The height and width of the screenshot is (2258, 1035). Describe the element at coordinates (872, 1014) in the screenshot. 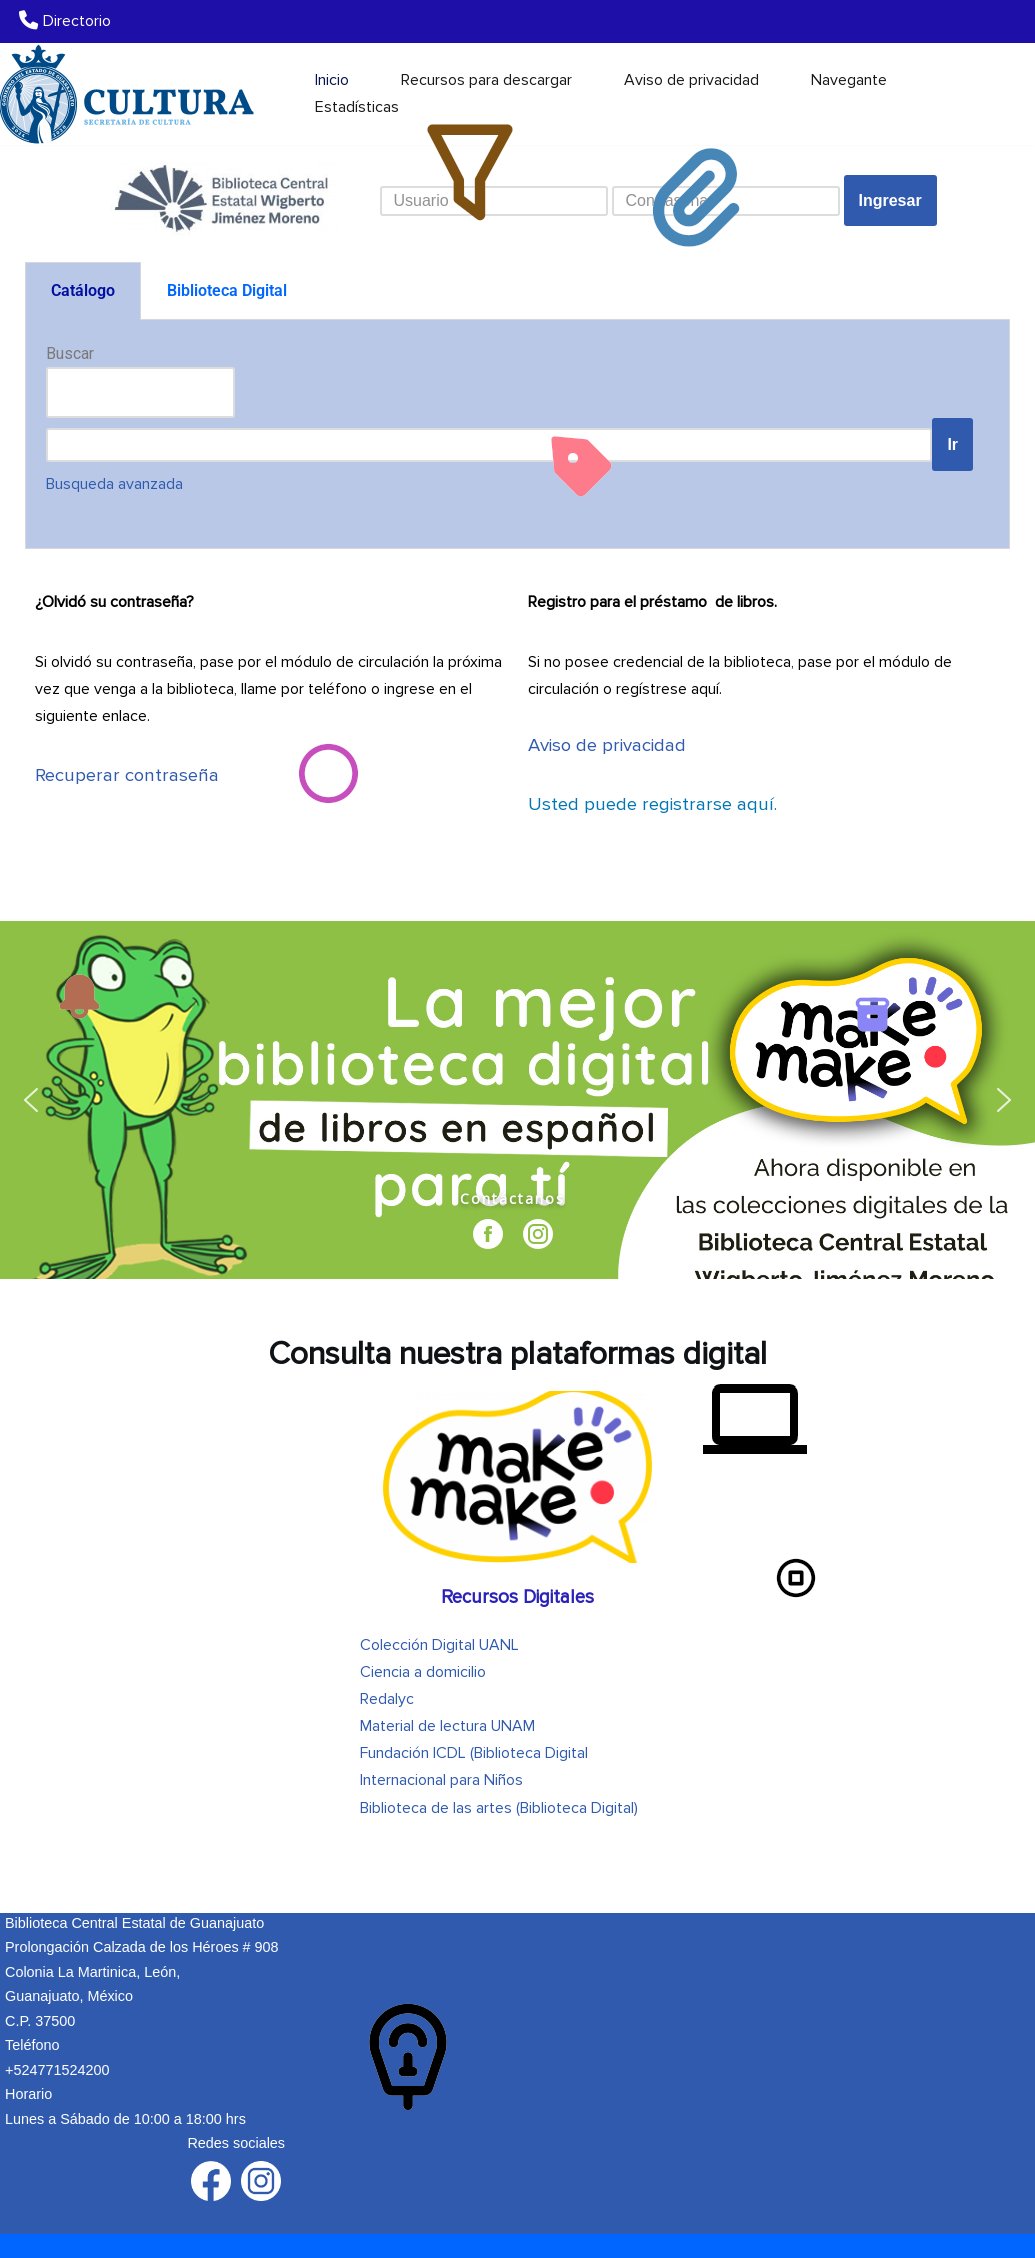

I see `archive selected items` at that location.